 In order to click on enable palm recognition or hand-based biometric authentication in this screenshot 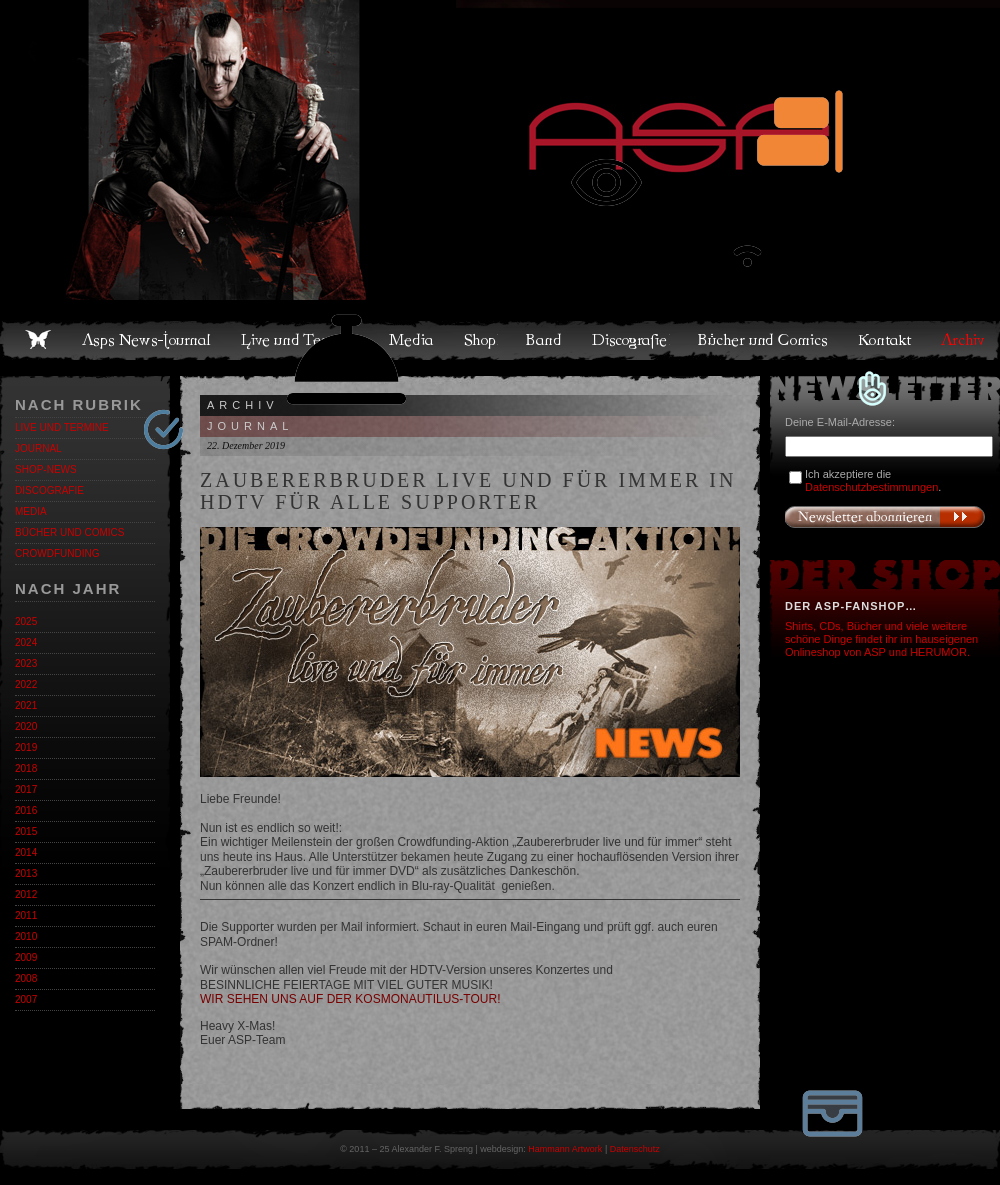, I will do `click(872, 388)`.